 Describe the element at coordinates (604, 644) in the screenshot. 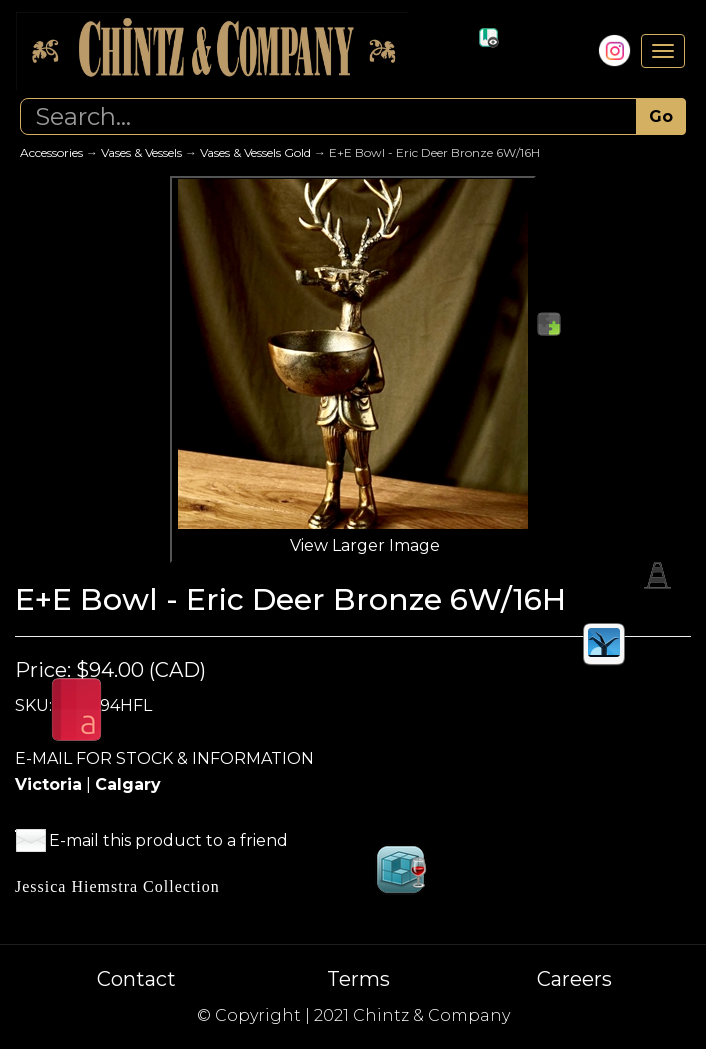

I see `open shotwell photo manager` at that location.